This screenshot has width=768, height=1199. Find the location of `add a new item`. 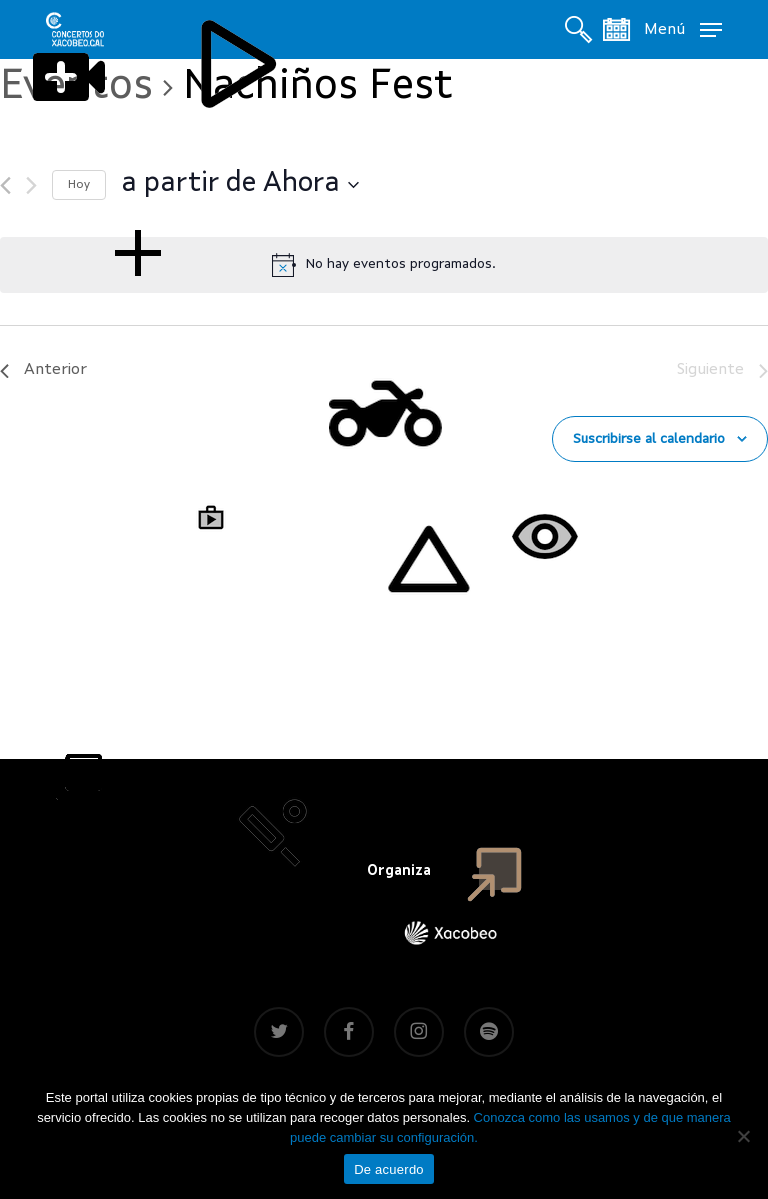

add a new item is located at coordinates (138, 253).